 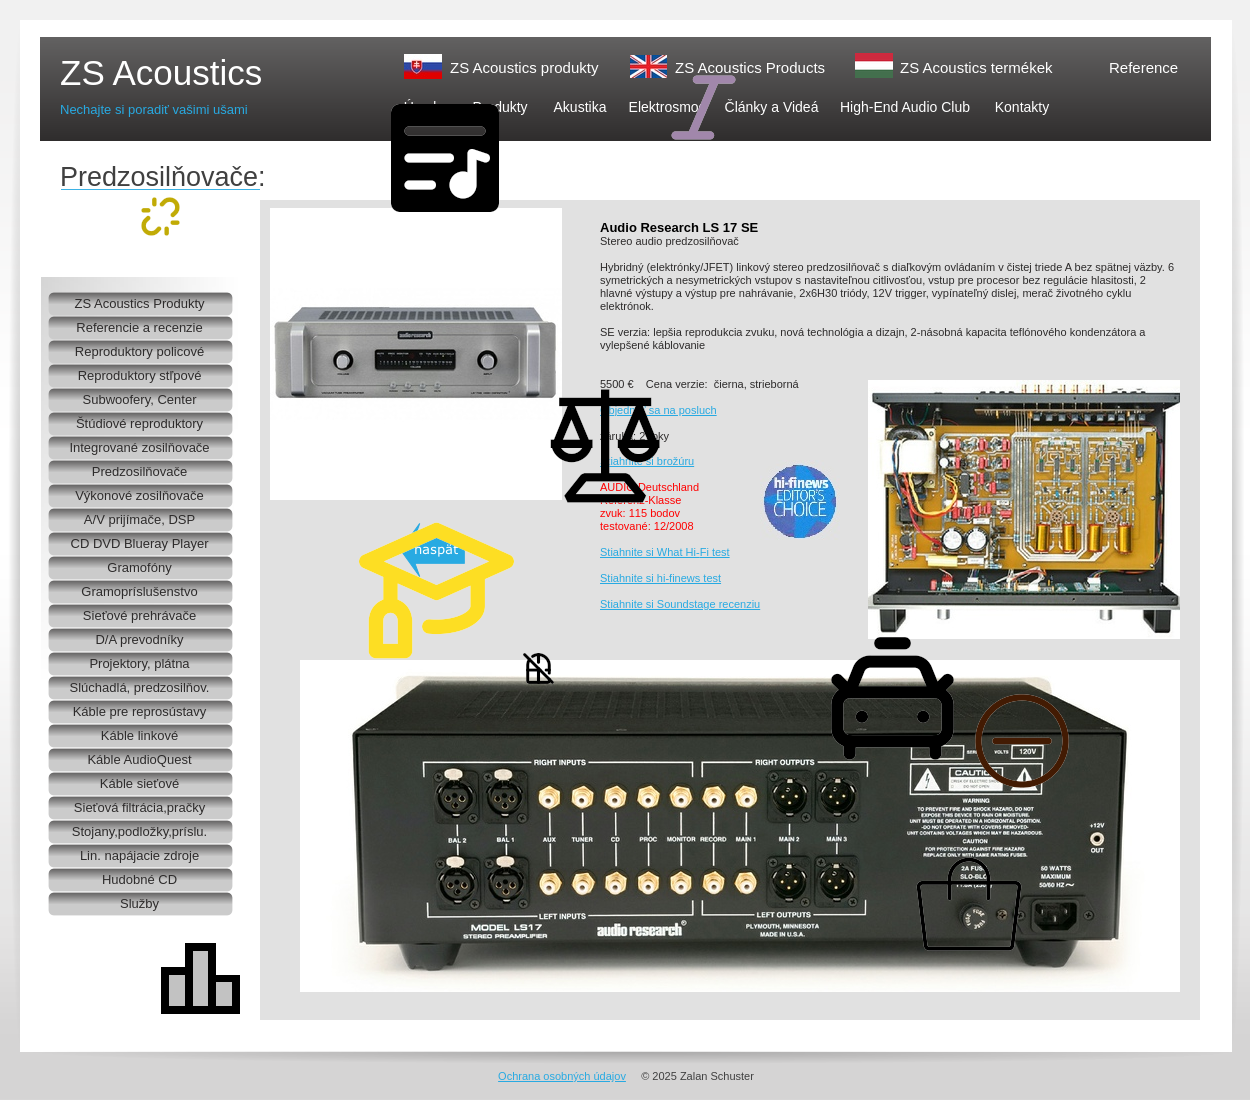 What do you see at coordinates (1022, 741) in the screenshot?
I see `indicates access is restricted or blocked` at bounding box center [1022, 741].